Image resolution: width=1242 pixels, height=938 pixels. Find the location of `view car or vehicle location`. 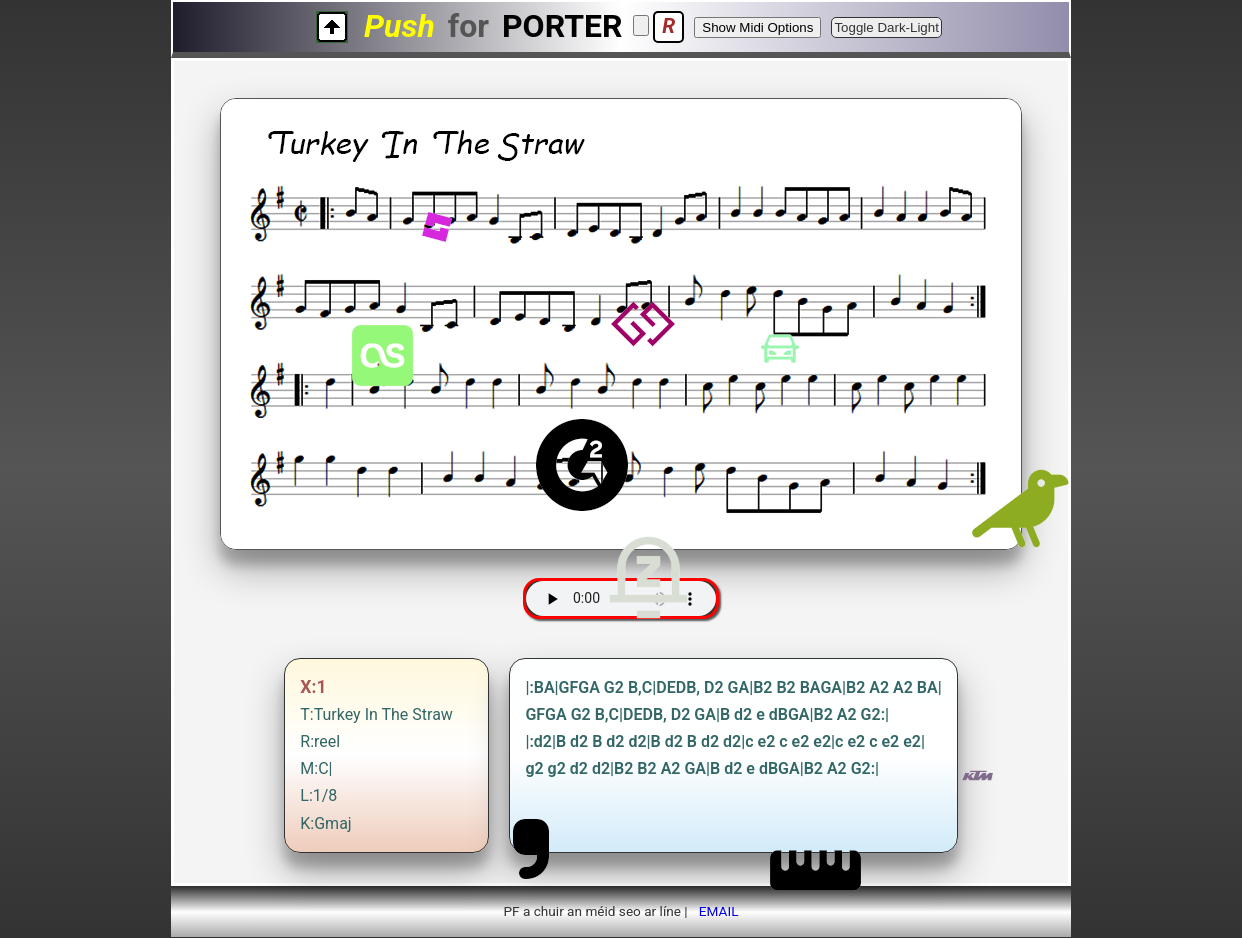

view car or vehicle location is located at coordinates (780, 347).